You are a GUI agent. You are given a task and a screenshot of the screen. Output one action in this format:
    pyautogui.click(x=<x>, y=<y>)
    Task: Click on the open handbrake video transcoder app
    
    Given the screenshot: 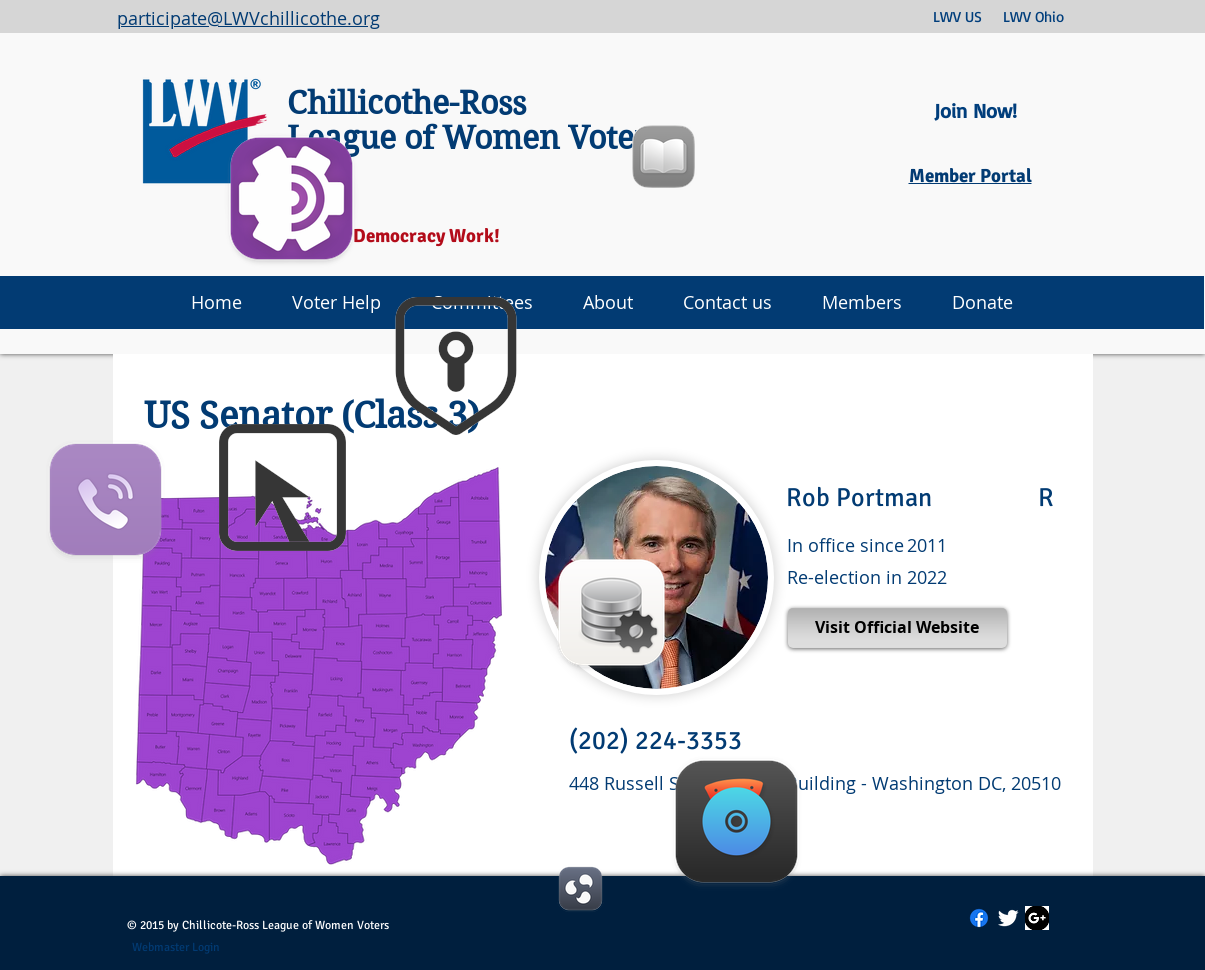 What is the action you would take?
    pyautogui.click(x=736, y=821)
    